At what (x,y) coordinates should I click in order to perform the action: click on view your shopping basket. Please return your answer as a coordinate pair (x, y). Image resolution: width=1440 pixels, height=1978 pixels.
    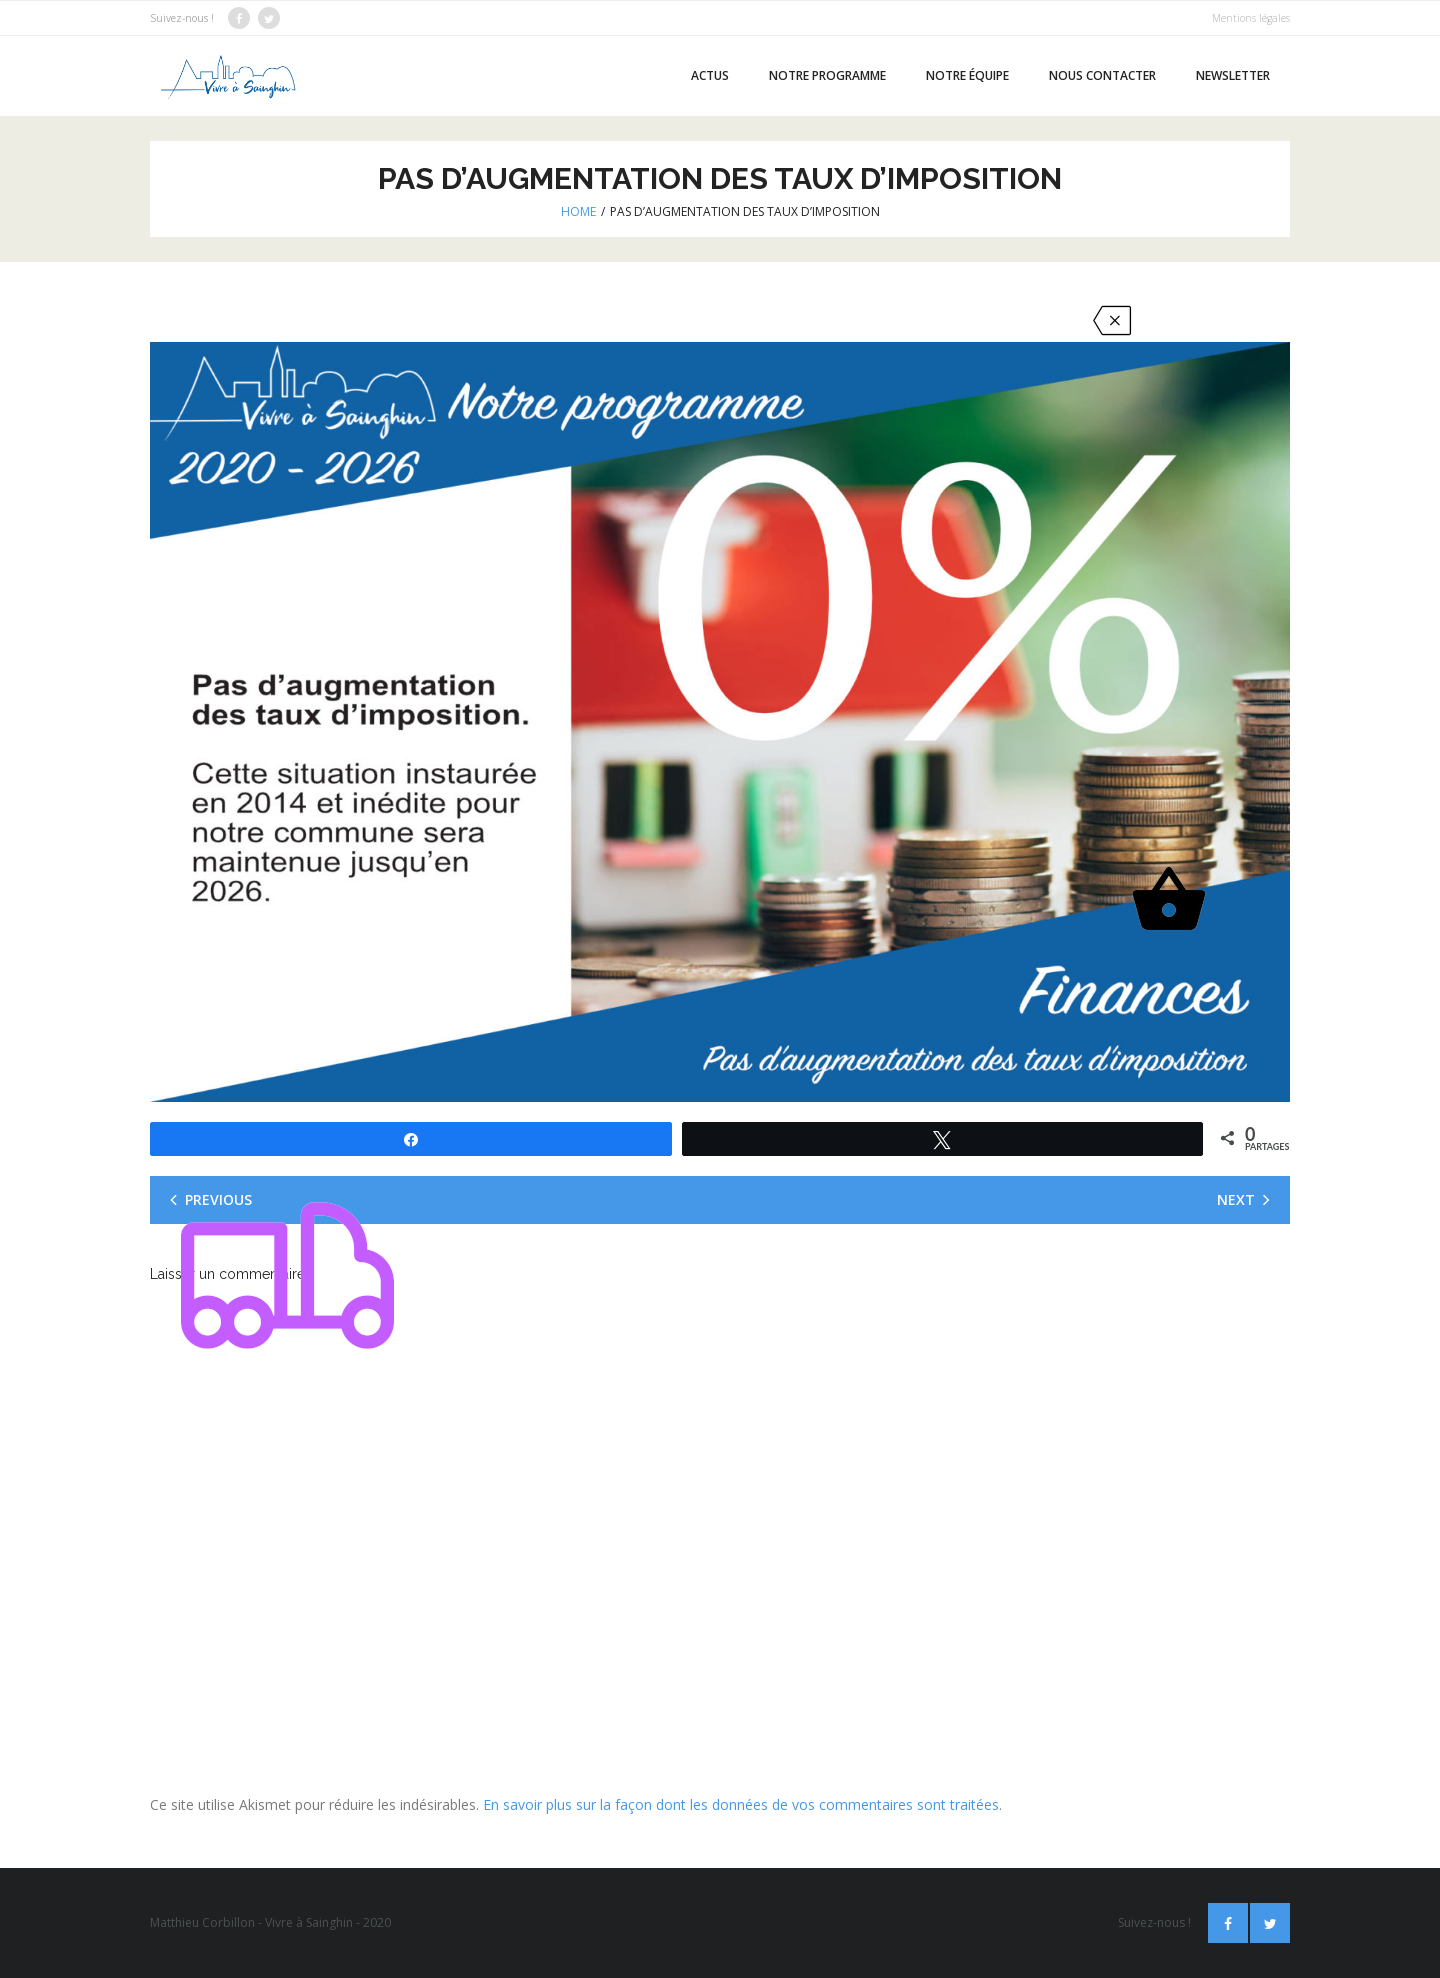
    Looking at the image, I should click on (1169, 900).